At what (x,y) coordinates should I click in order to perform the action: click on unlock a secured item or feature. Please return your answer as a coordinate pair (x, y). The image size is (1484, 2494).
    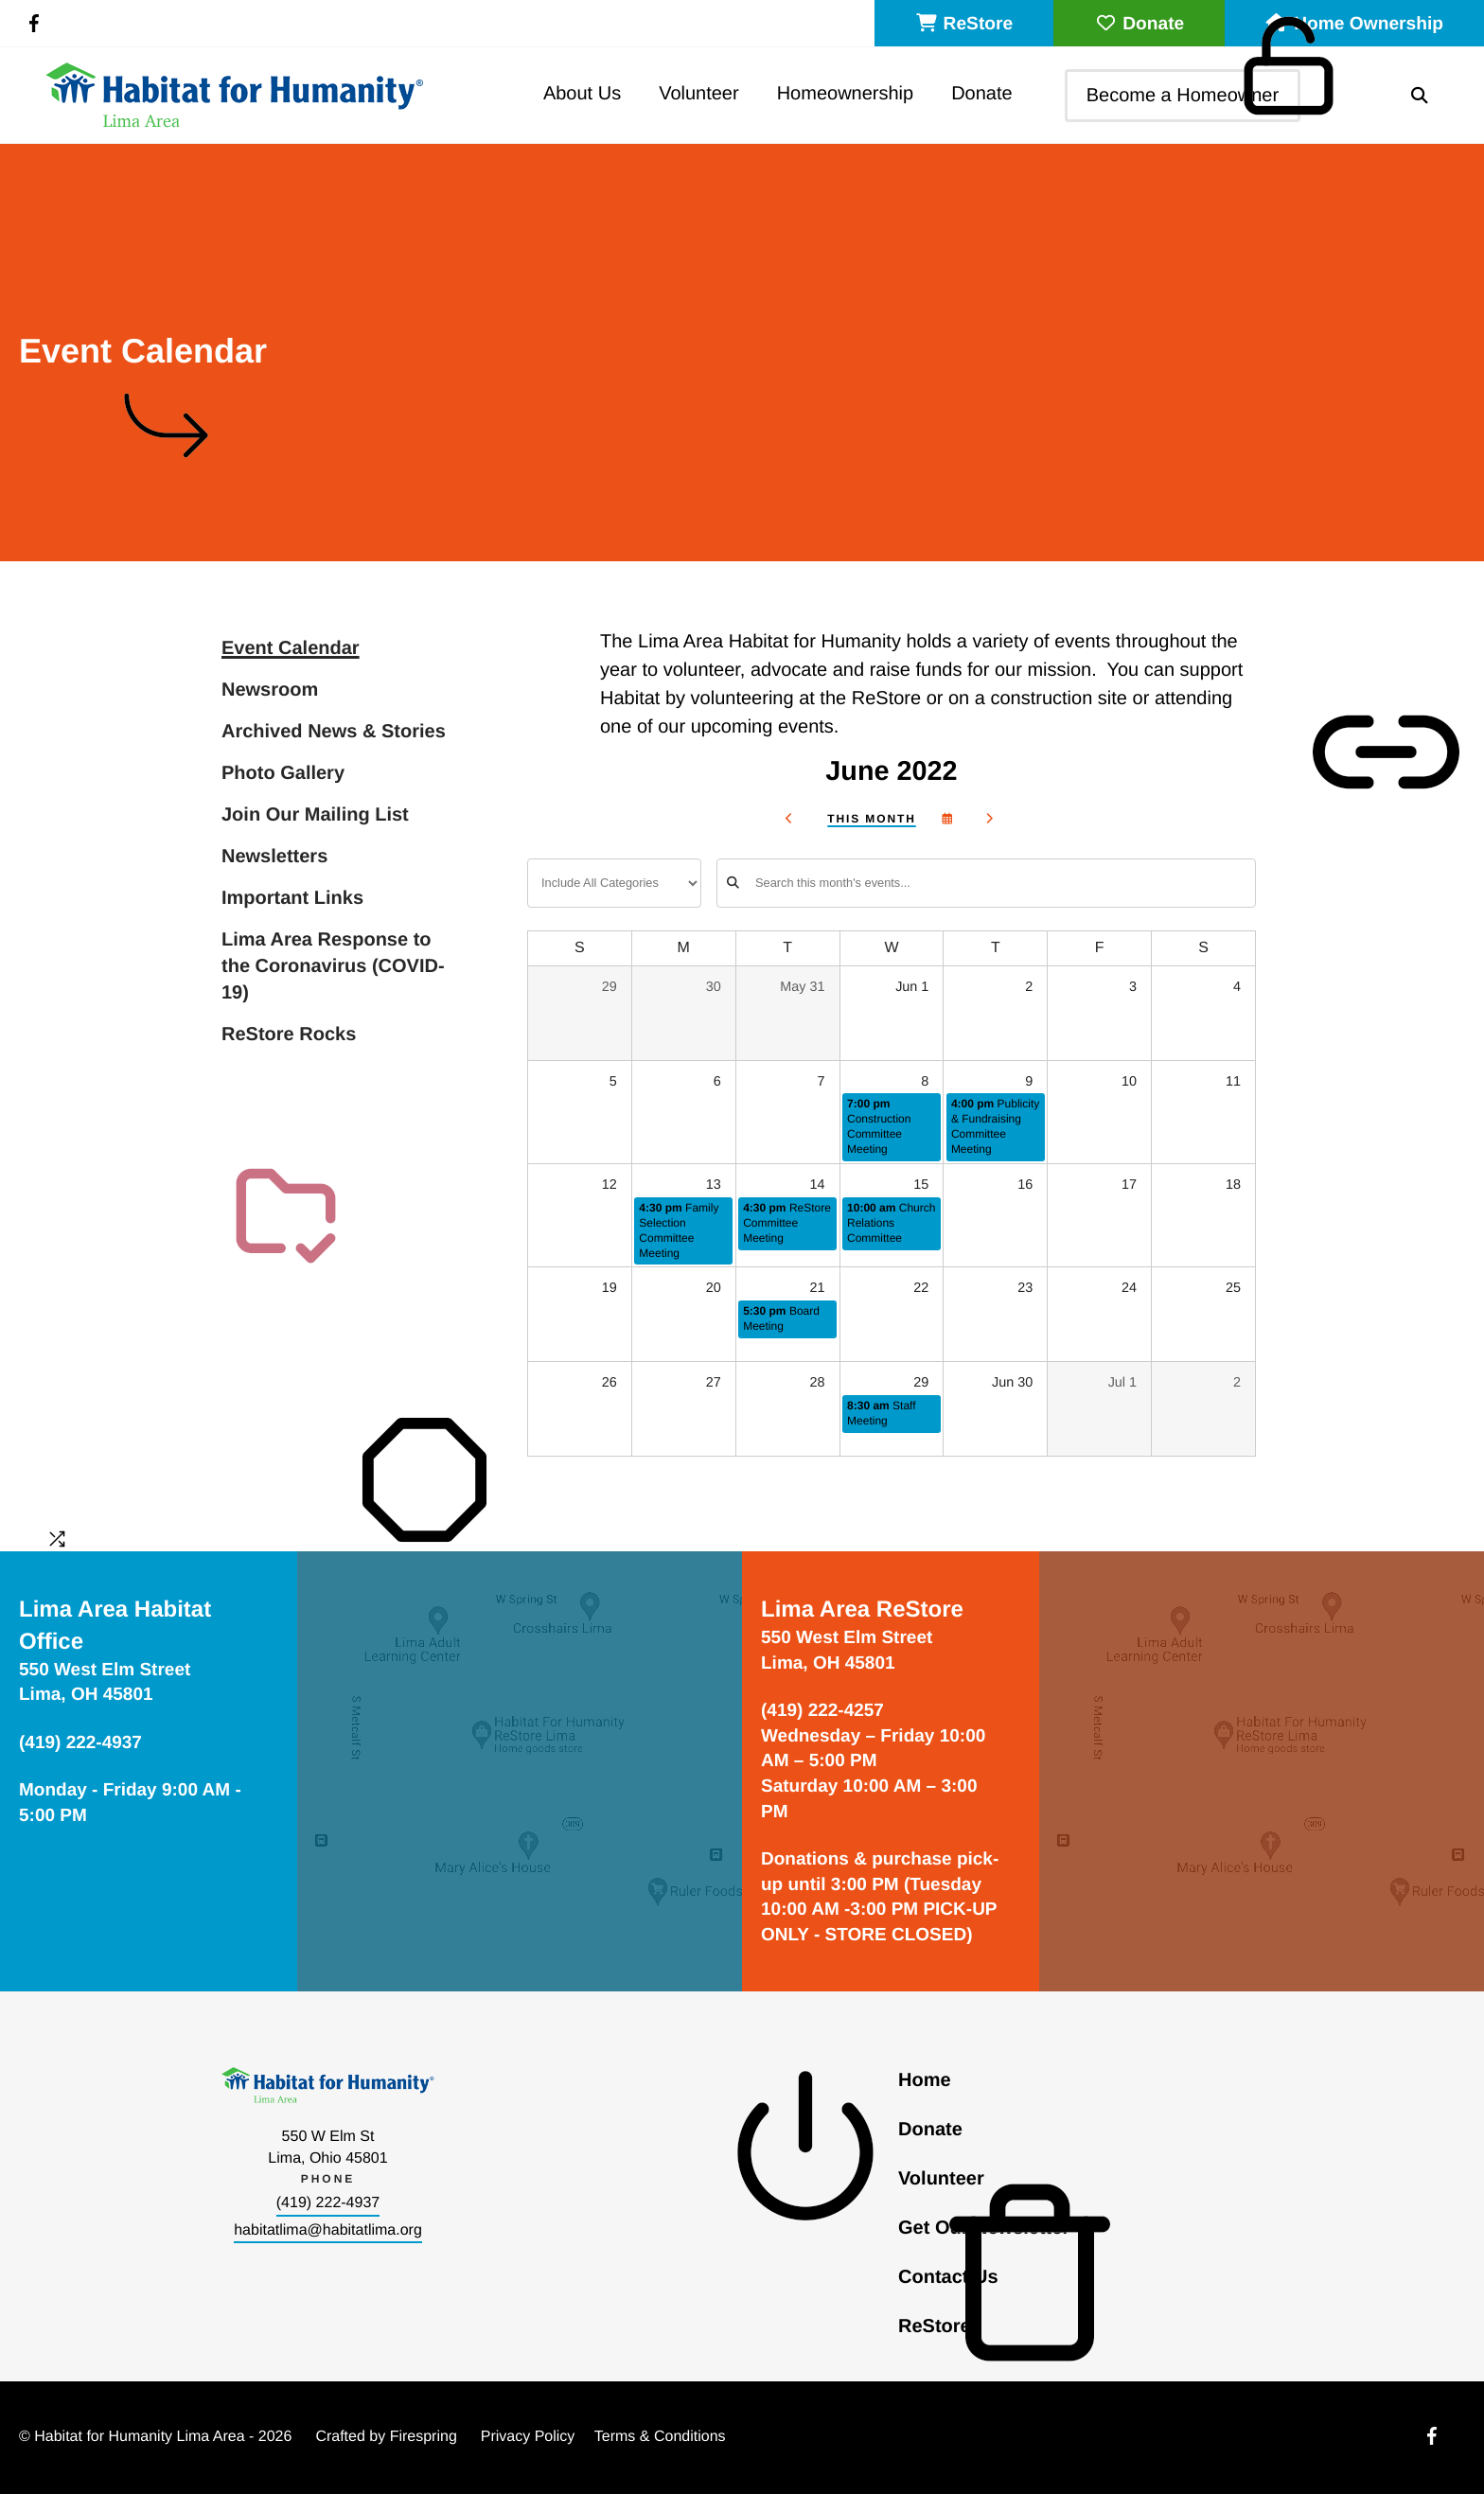
    Looking at the image, I should click on (1288, 65).